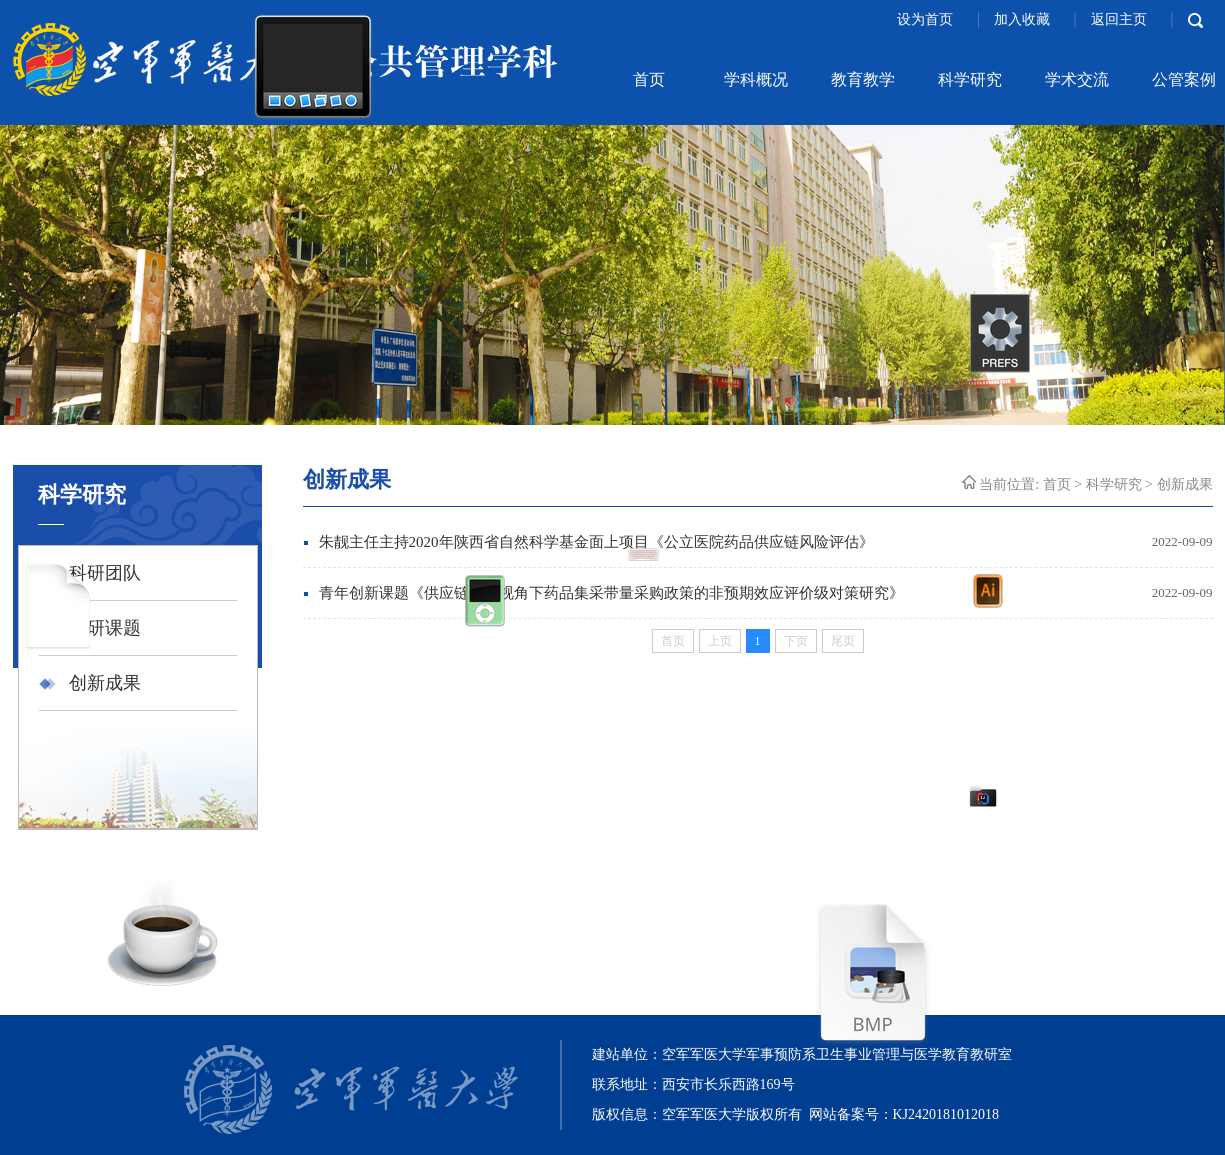 The image size is (1225, 1155). I want to click on launch java application, so click(162, 943).